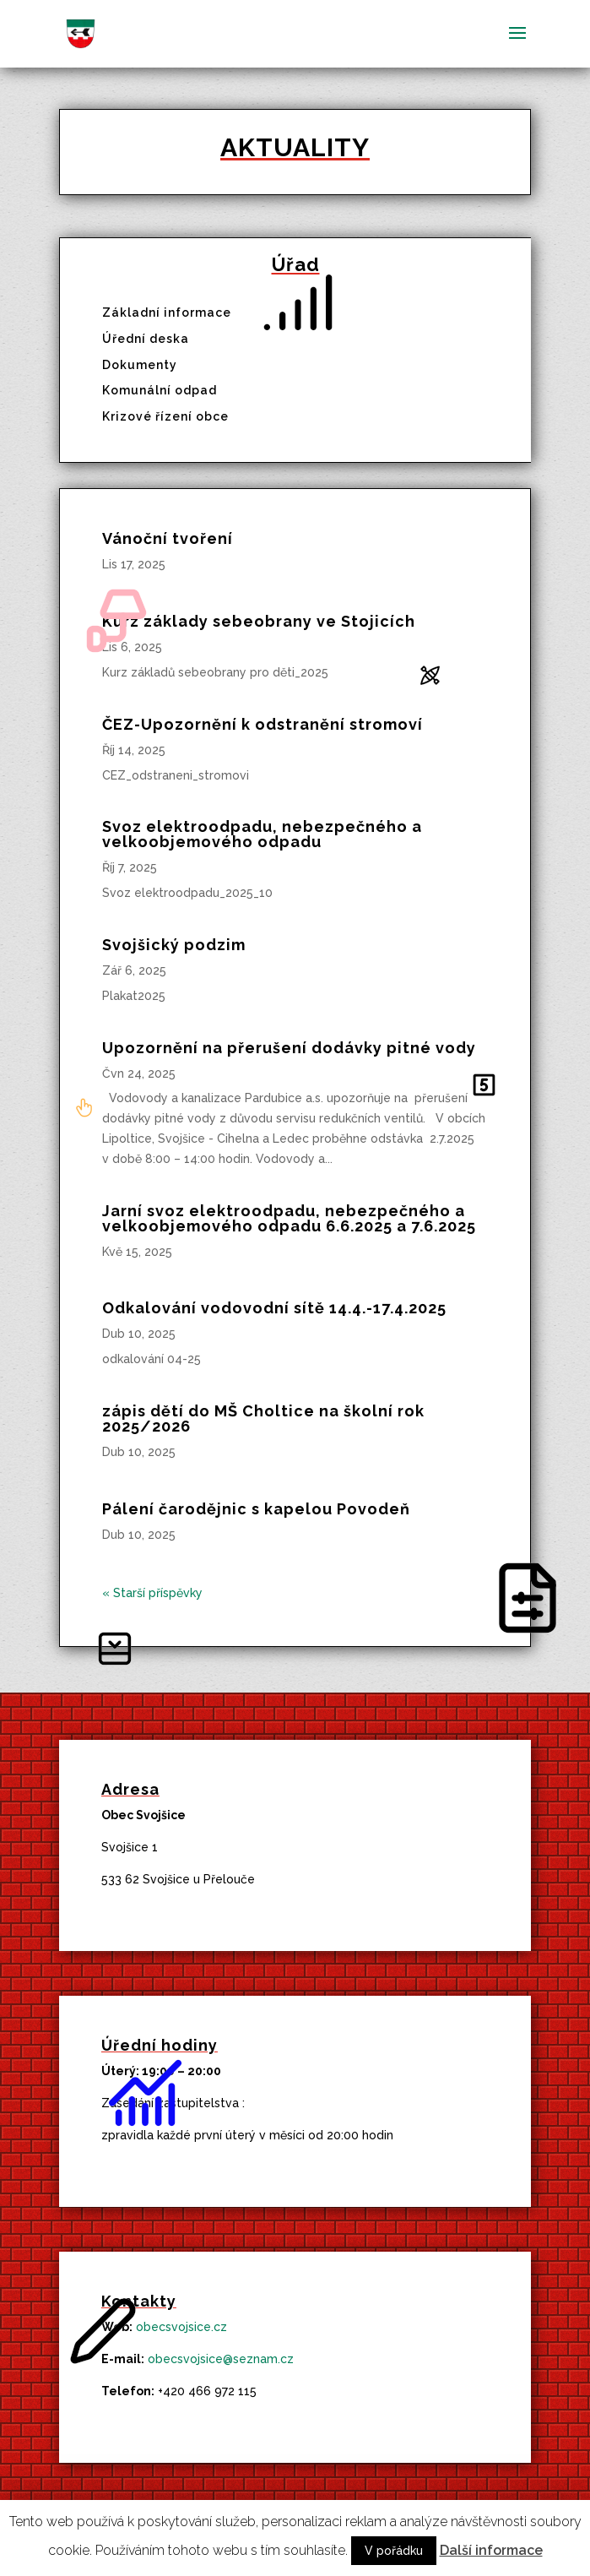  I want to click on kayak or canoe activity option, so click(430, 675).